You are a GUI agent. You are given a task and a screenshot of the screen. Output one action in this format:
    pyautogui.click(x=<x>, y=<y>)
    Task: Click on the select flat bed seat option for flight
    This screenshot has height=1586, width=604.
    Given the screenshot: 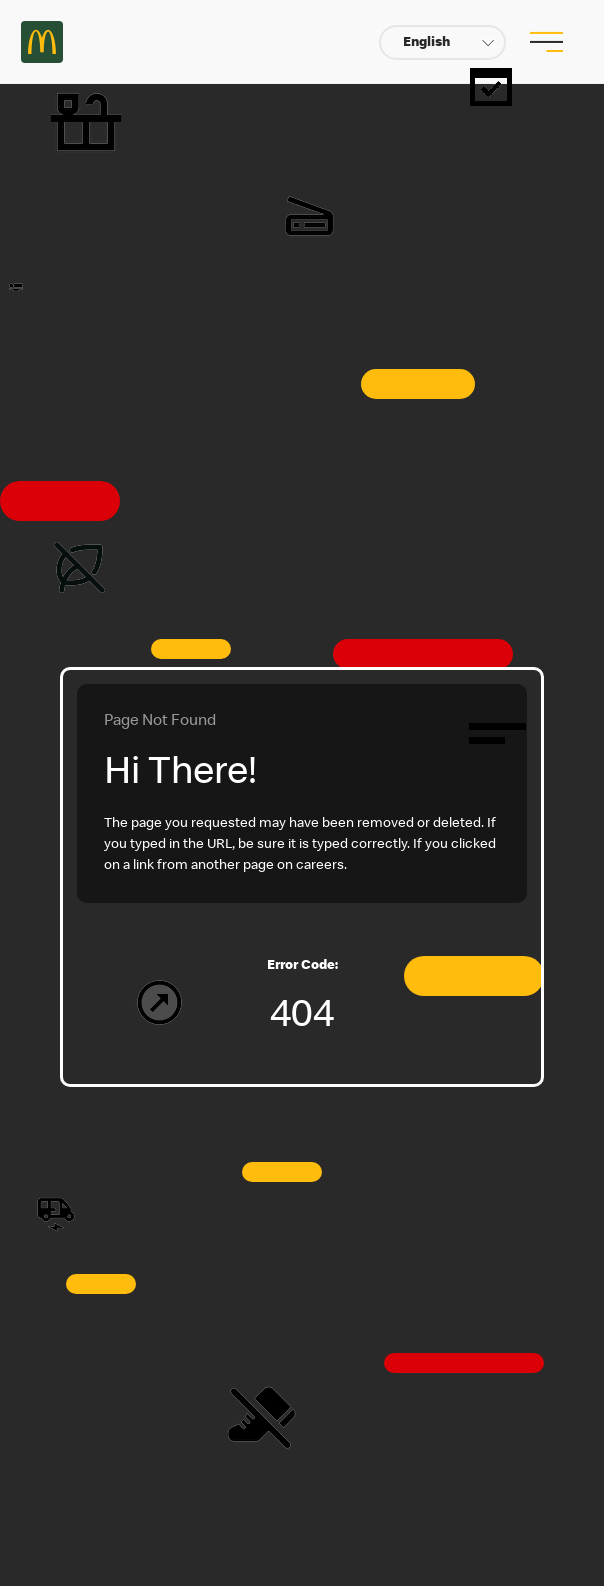 What is the action you would take?
    pyautogui.click(x=16, y=287)
    